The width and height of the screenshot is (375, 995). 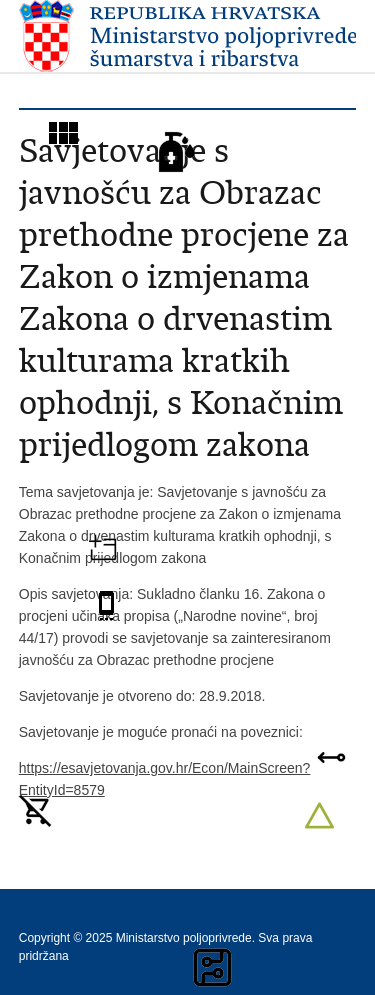 I want to click on go back to the previous screen, so click(x=331, y=757).